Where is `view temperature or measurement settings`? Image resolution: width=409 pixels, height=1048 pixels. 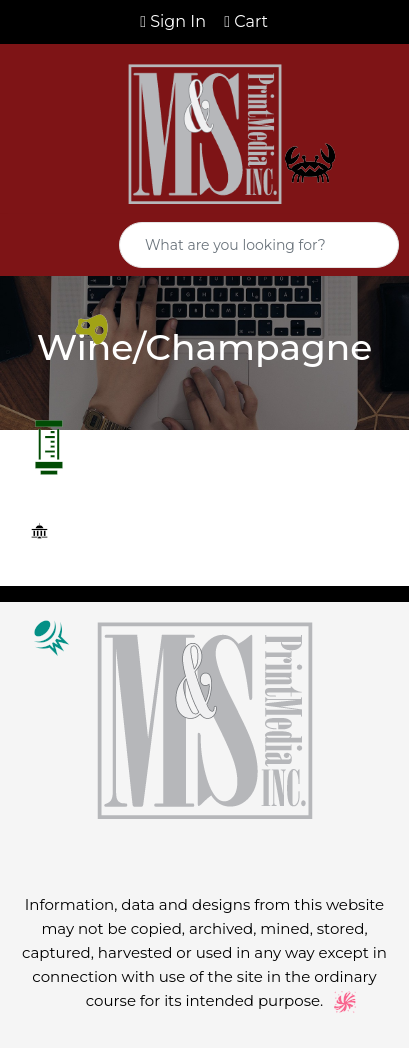 view temperature or measurement settings is located at coordinates (49, 447).